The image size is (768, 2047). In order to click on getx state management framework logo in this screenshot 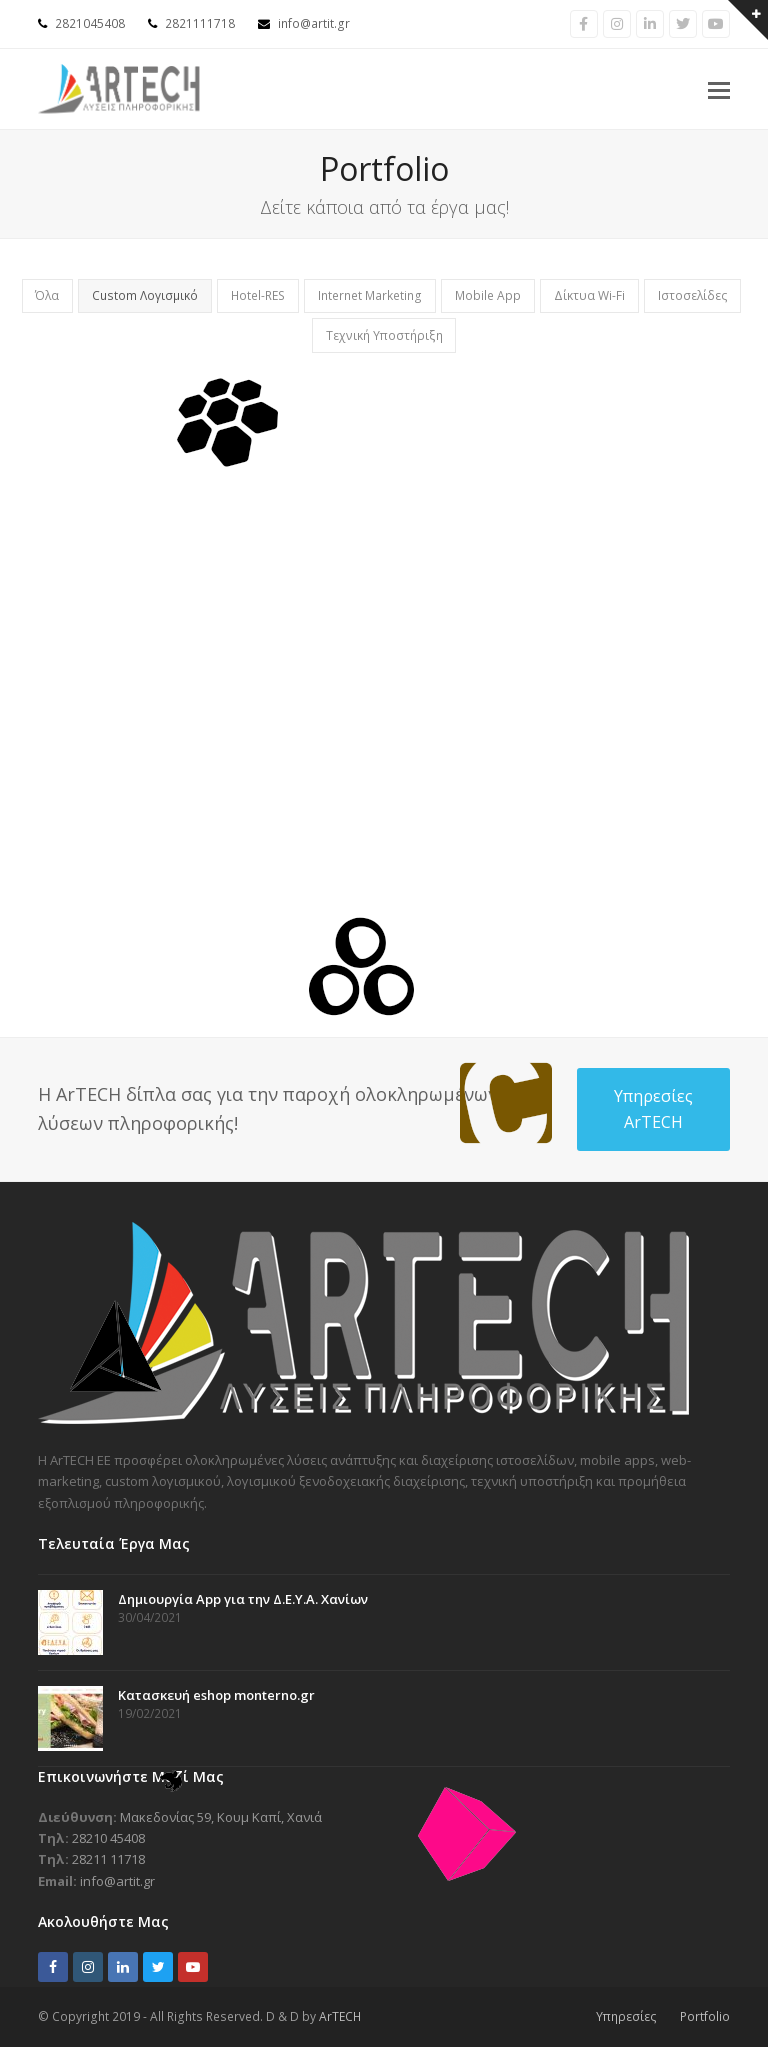, I will do `click(361, 966)`.